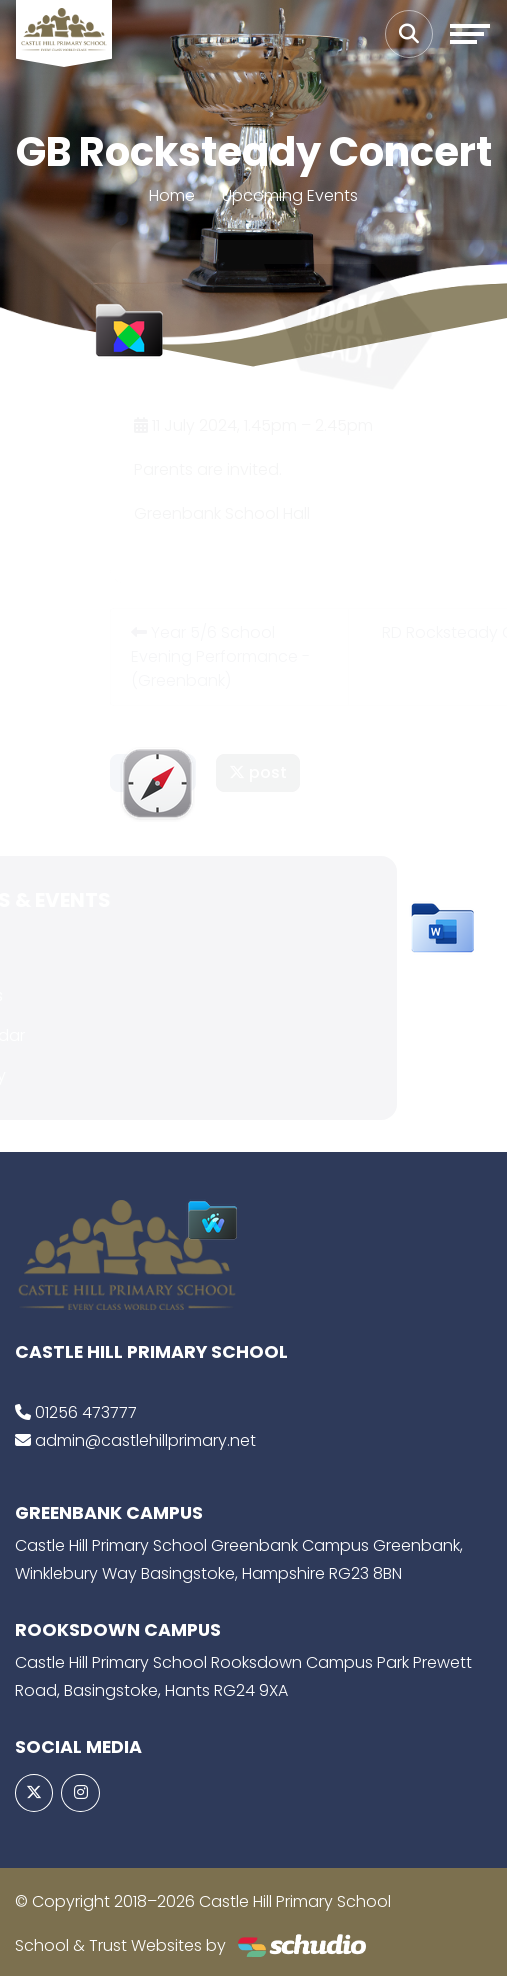 The width and height of the screenshot is (507, 1976). What do you see at coordinates (442, 929) in the screenshot?
I see `open folder containing Microsoft Word documents` at bounding box center [442, 929].